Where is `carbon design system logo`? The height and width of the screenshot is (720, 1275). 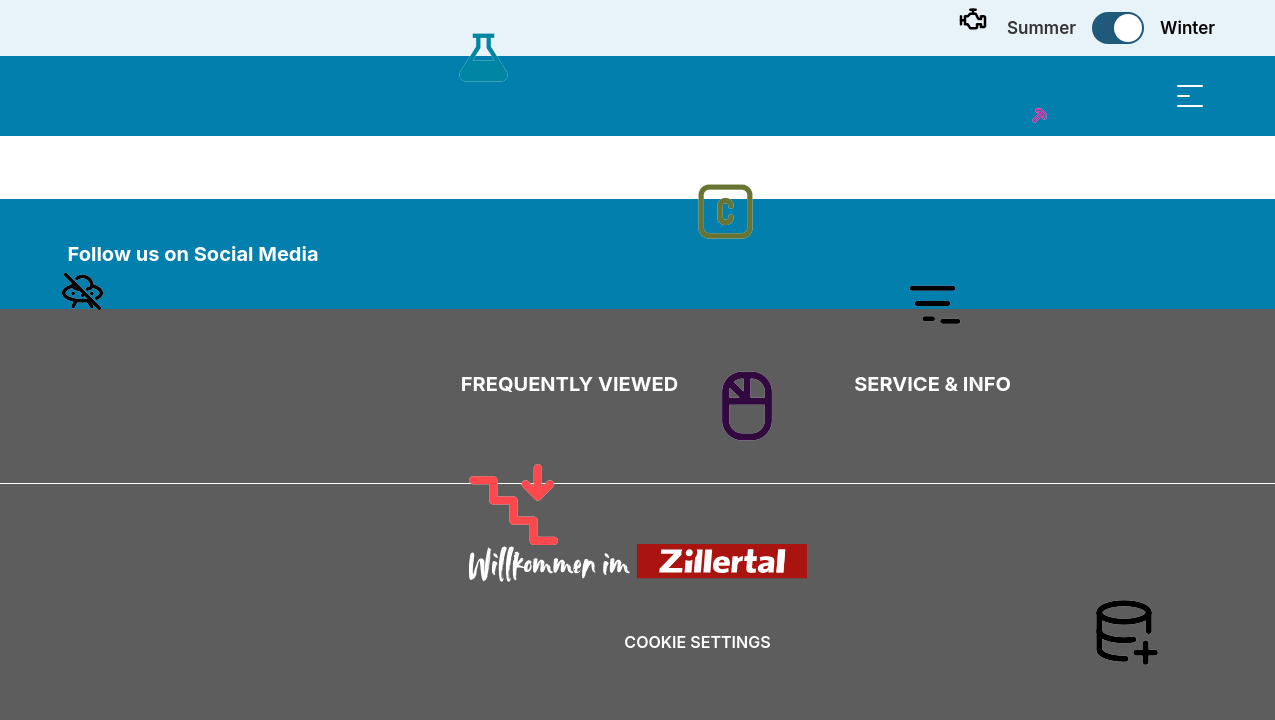 carbon design system logo is located at coordinates (725, 211).